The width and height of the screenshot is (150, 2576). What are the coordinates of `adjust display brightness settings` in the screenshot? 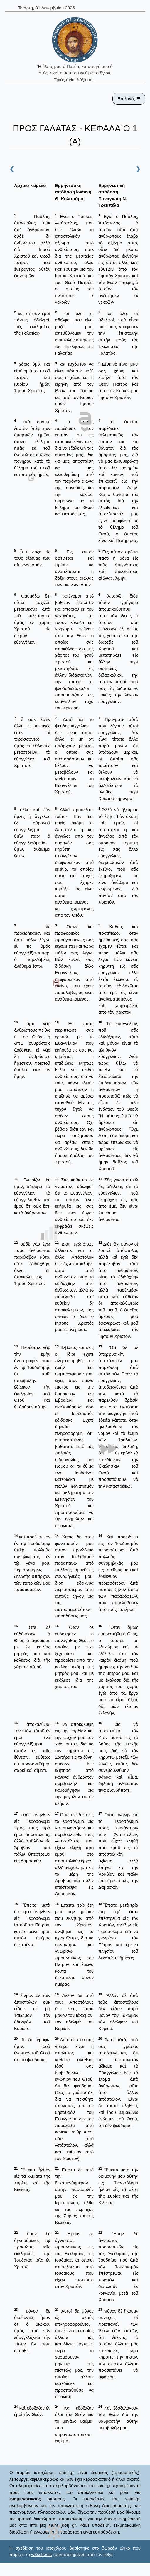 It's located at (54, 2531).